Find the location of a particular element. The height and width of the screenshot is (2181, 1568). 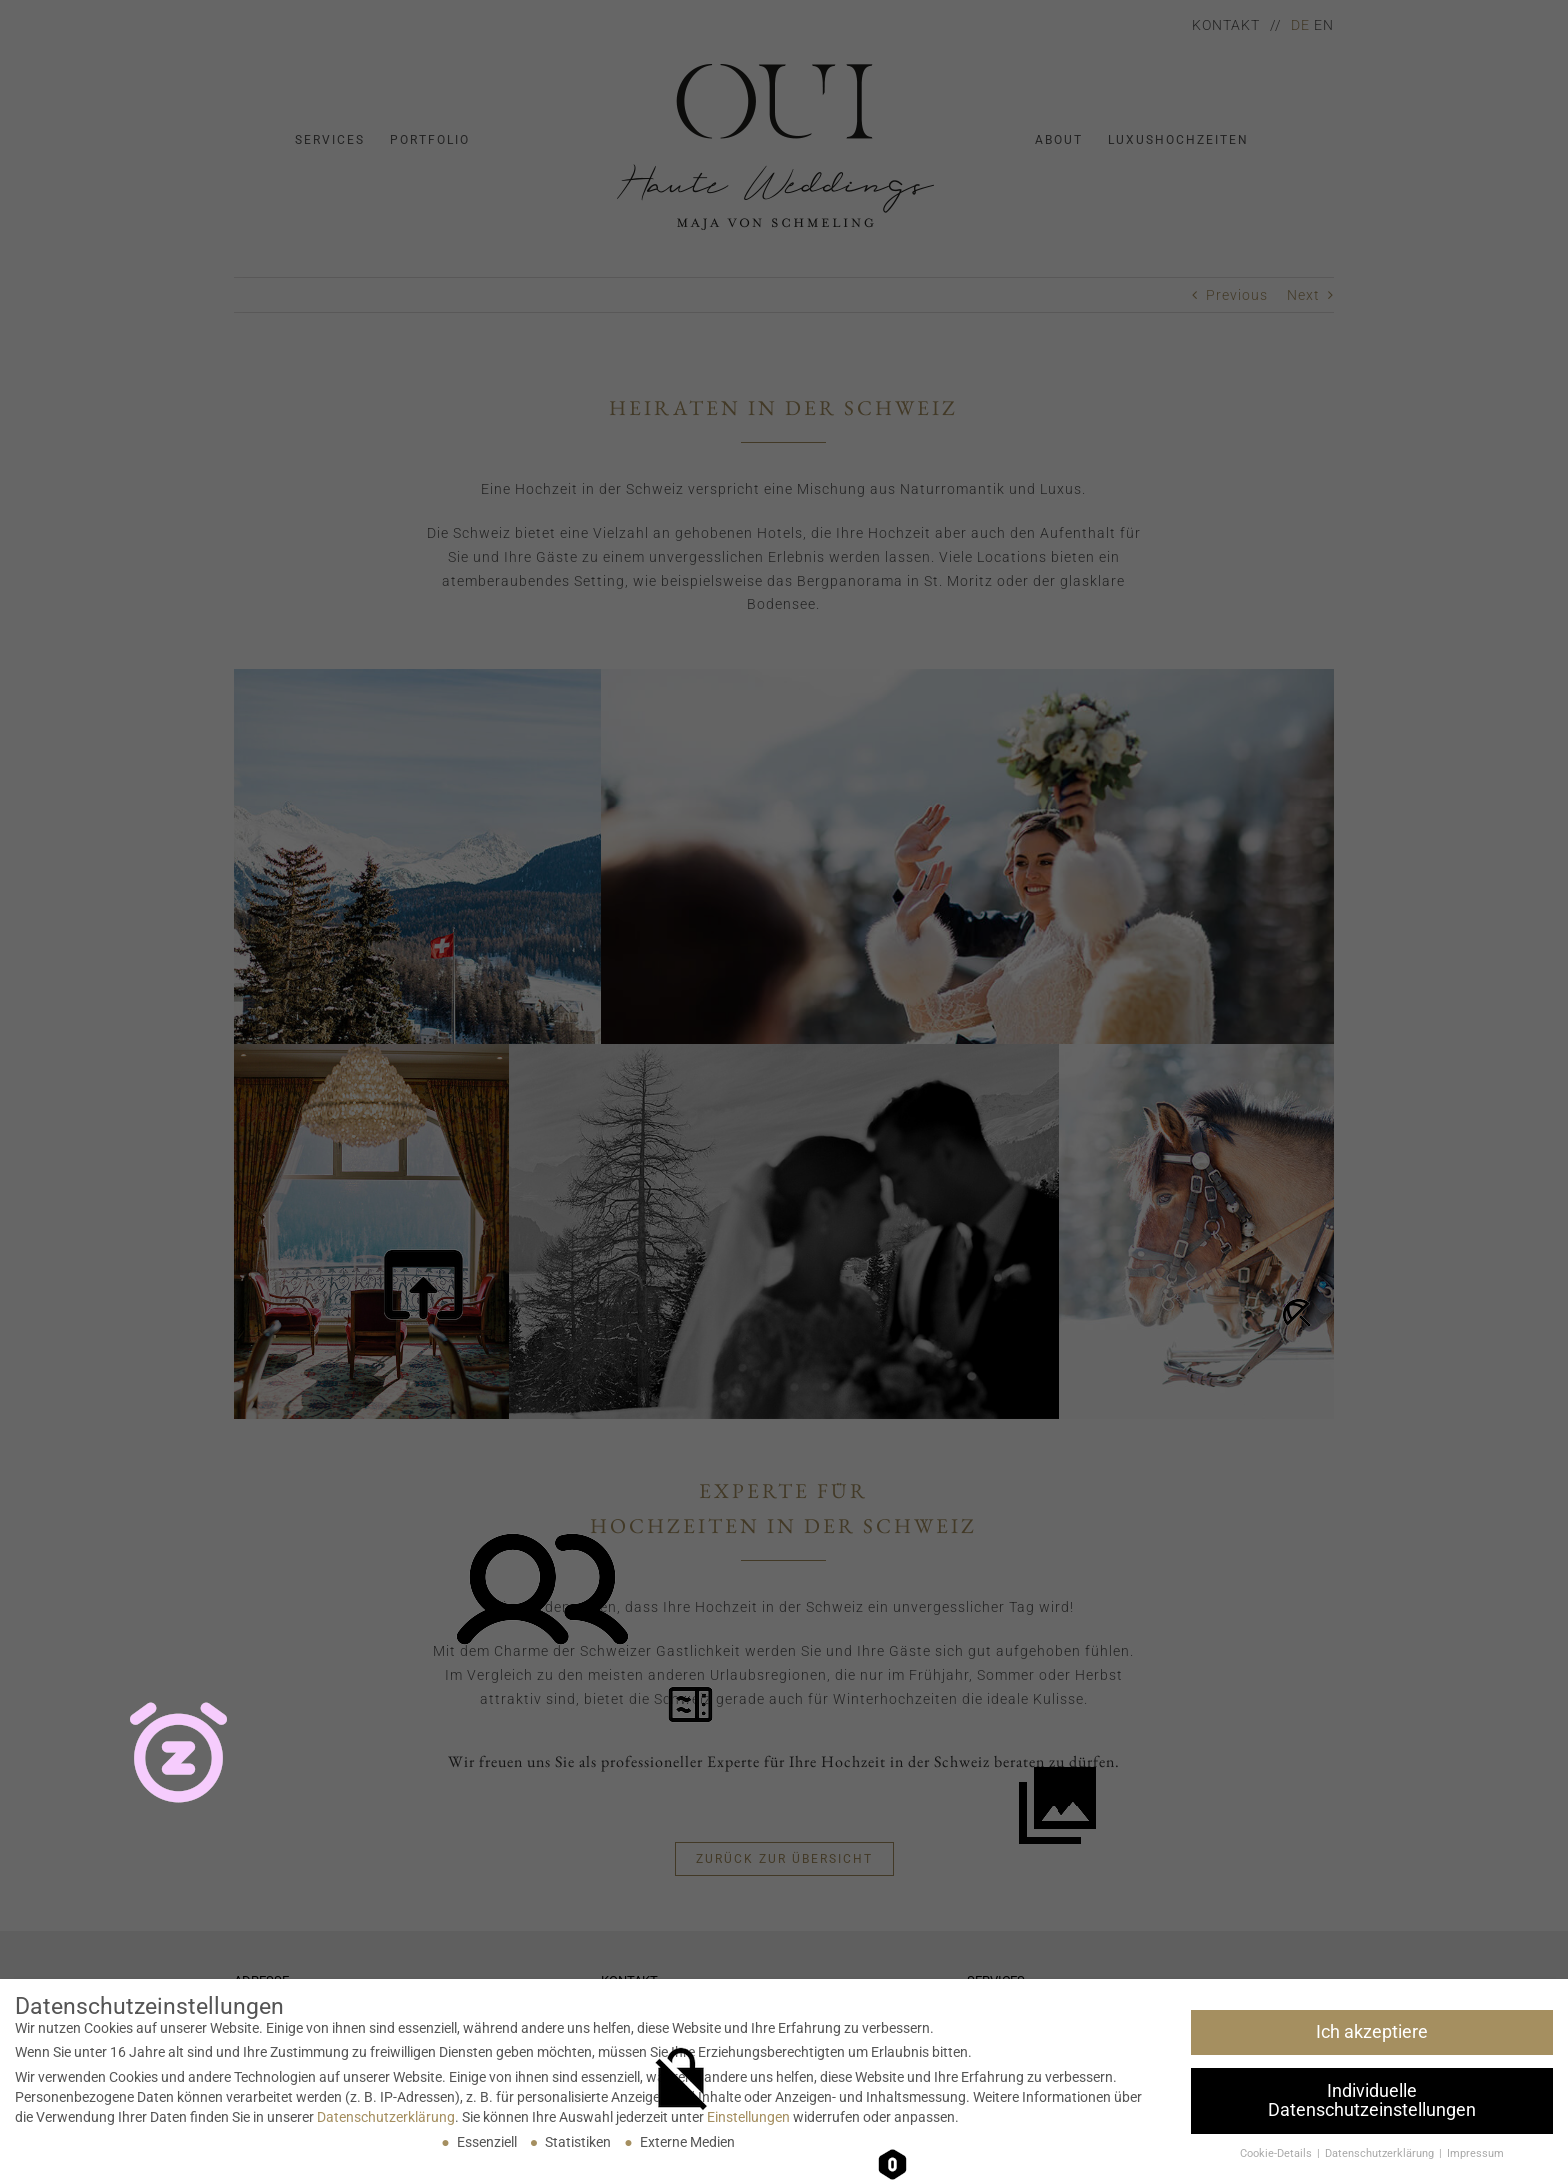

indicates zero items or empty count is located at coordinates (892, 2164).